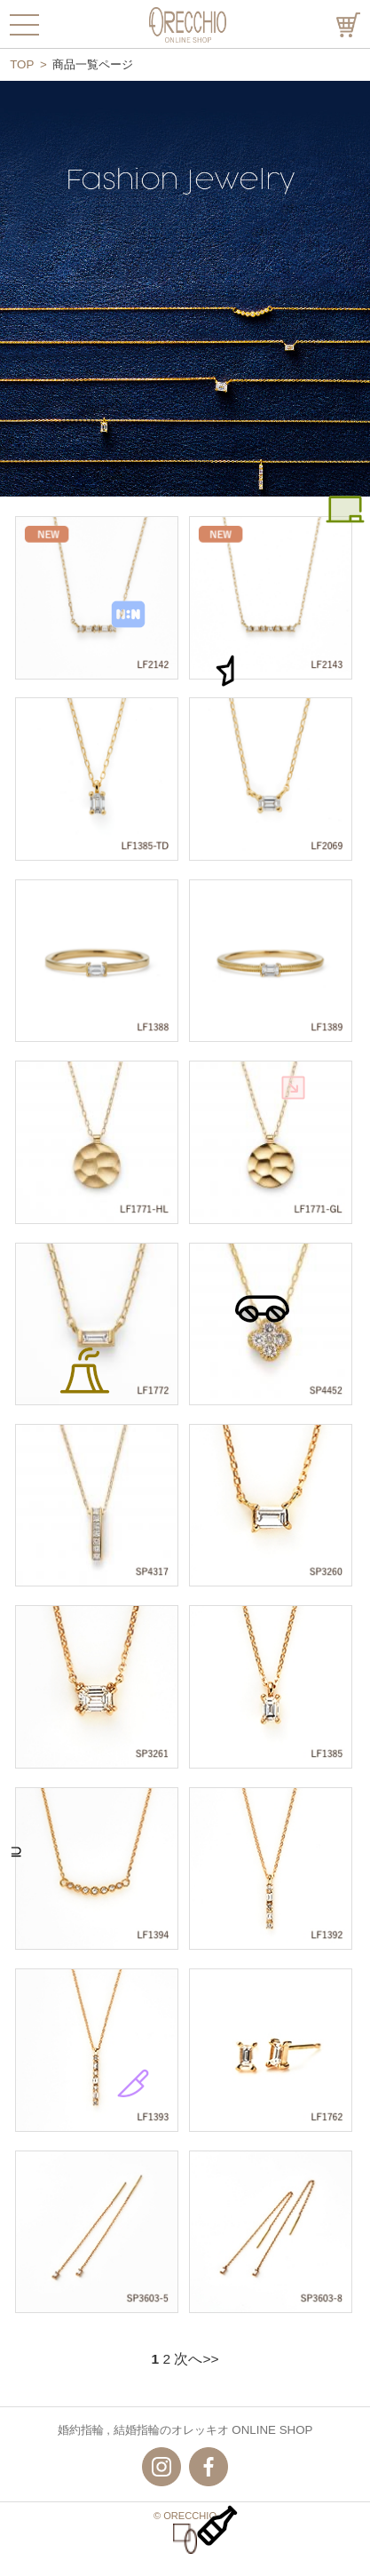 The height and width of the screenshot is (2576, 370). I want to click on access presentation or whiteboard mode, so click(345, 510).